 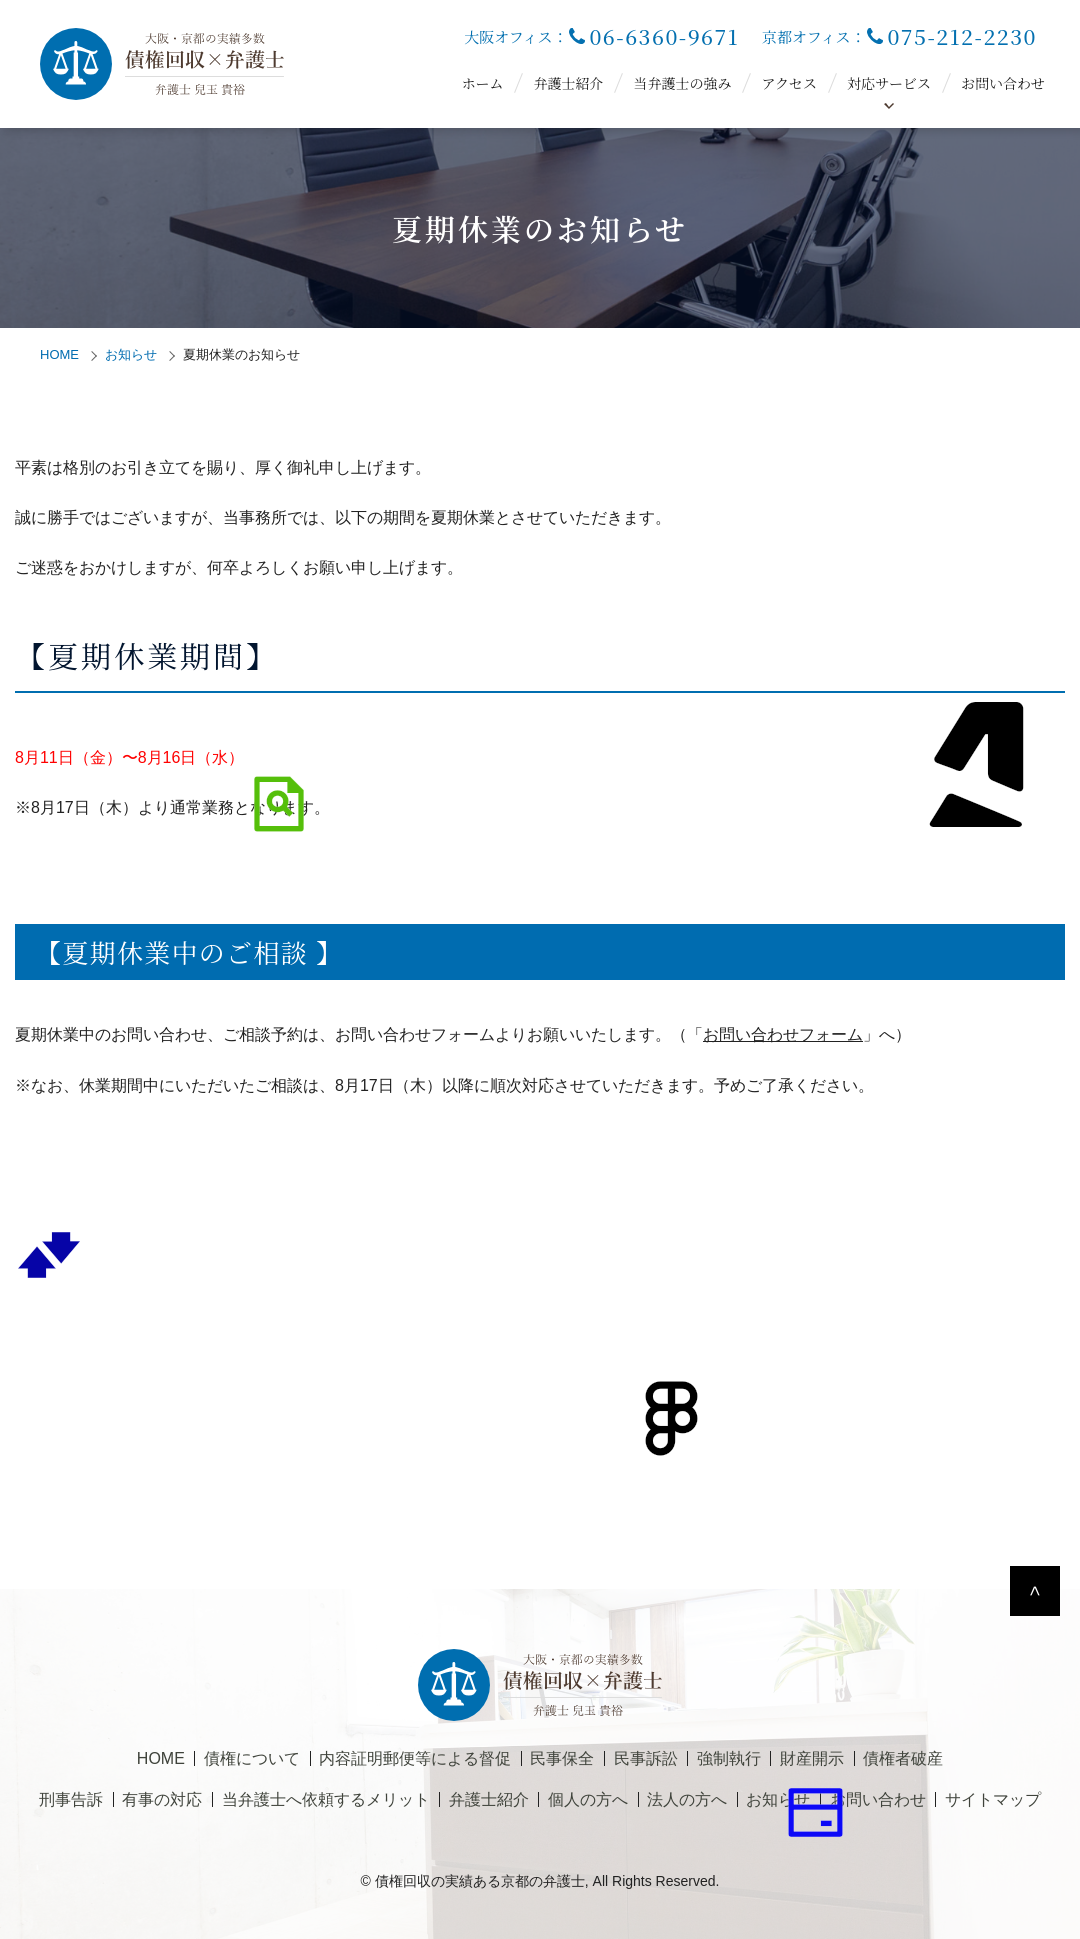 What do you see at coordinates (279, 804) in the screenshot?
I see `search within a document` at bounding box center [279, 804].